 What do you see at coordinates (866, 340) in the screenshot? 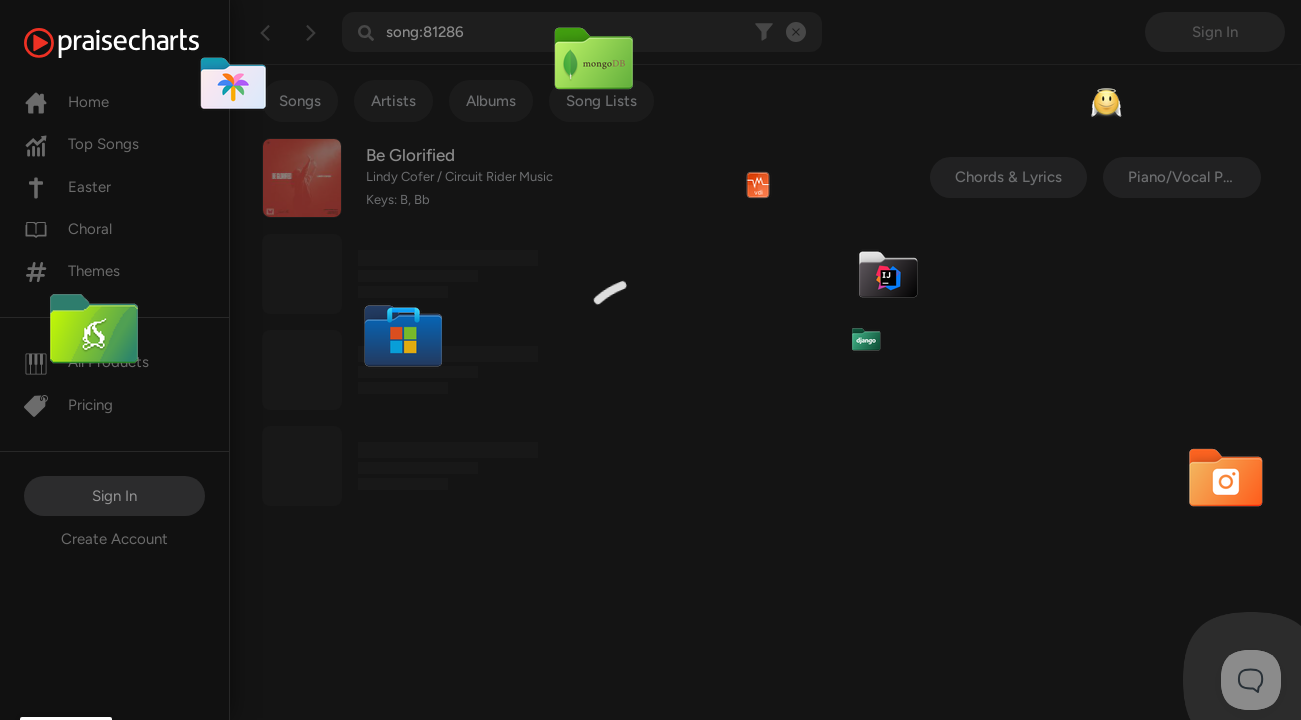
I see `open django project folder` at bounding box center [866, 340].